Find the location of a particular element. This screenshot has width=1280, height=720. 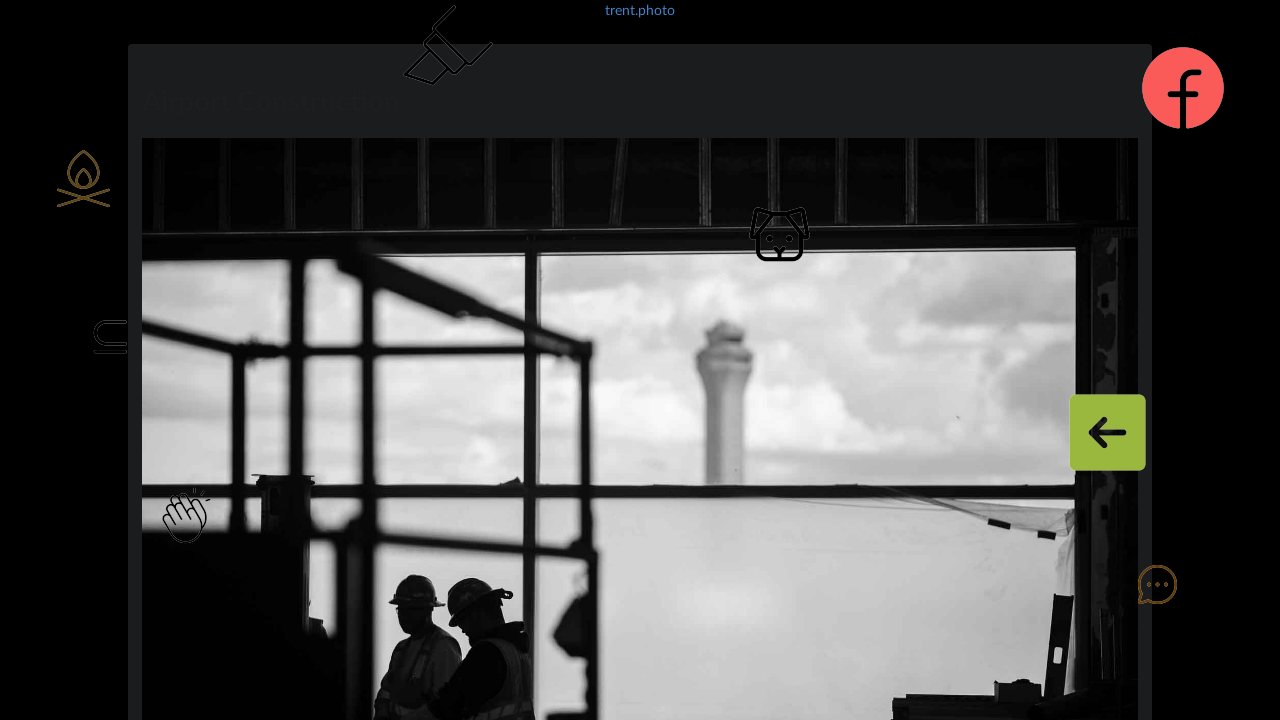

access pet-related features or settings is located at coordinates (779, 235).